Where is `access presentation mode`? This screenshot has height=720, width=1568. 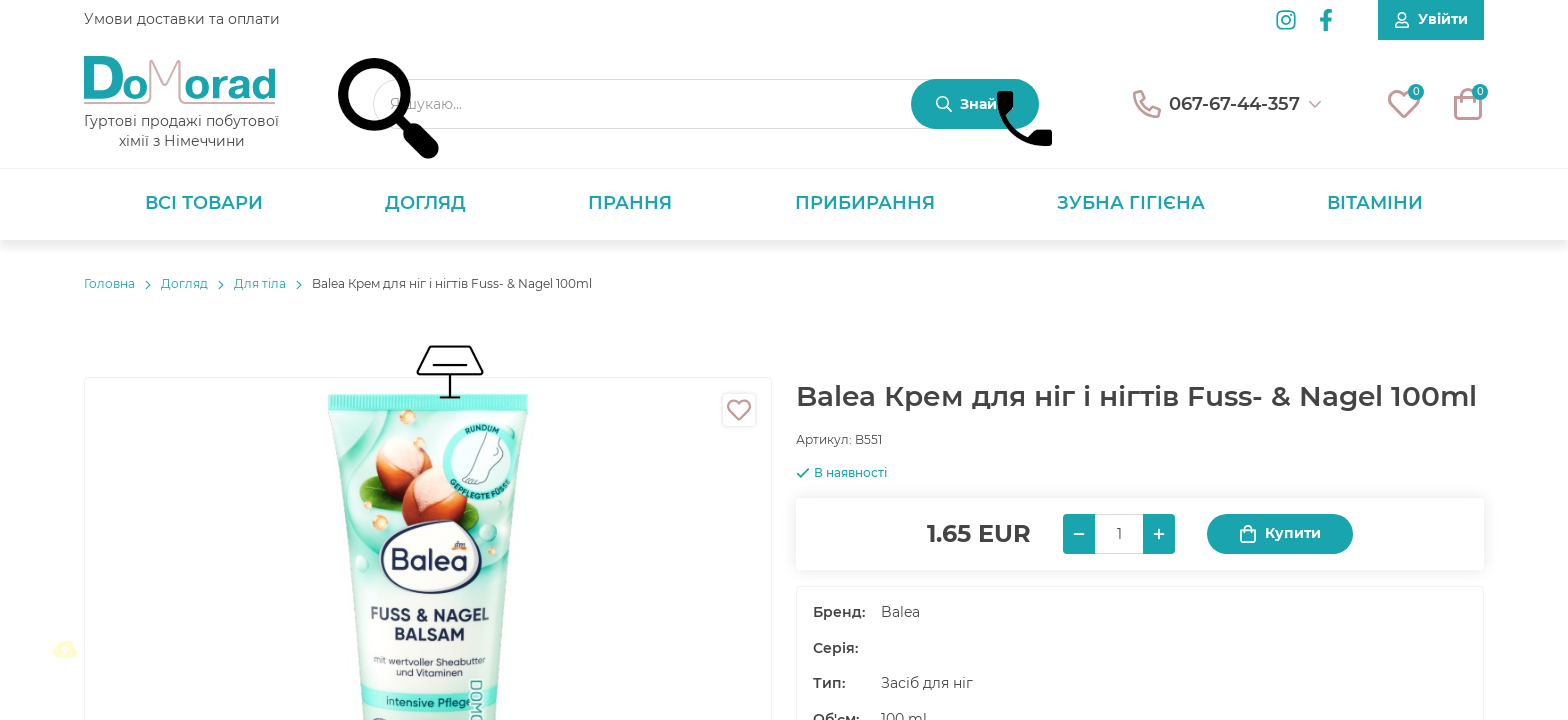 access presentation mode is located at coordinates (450, 372).